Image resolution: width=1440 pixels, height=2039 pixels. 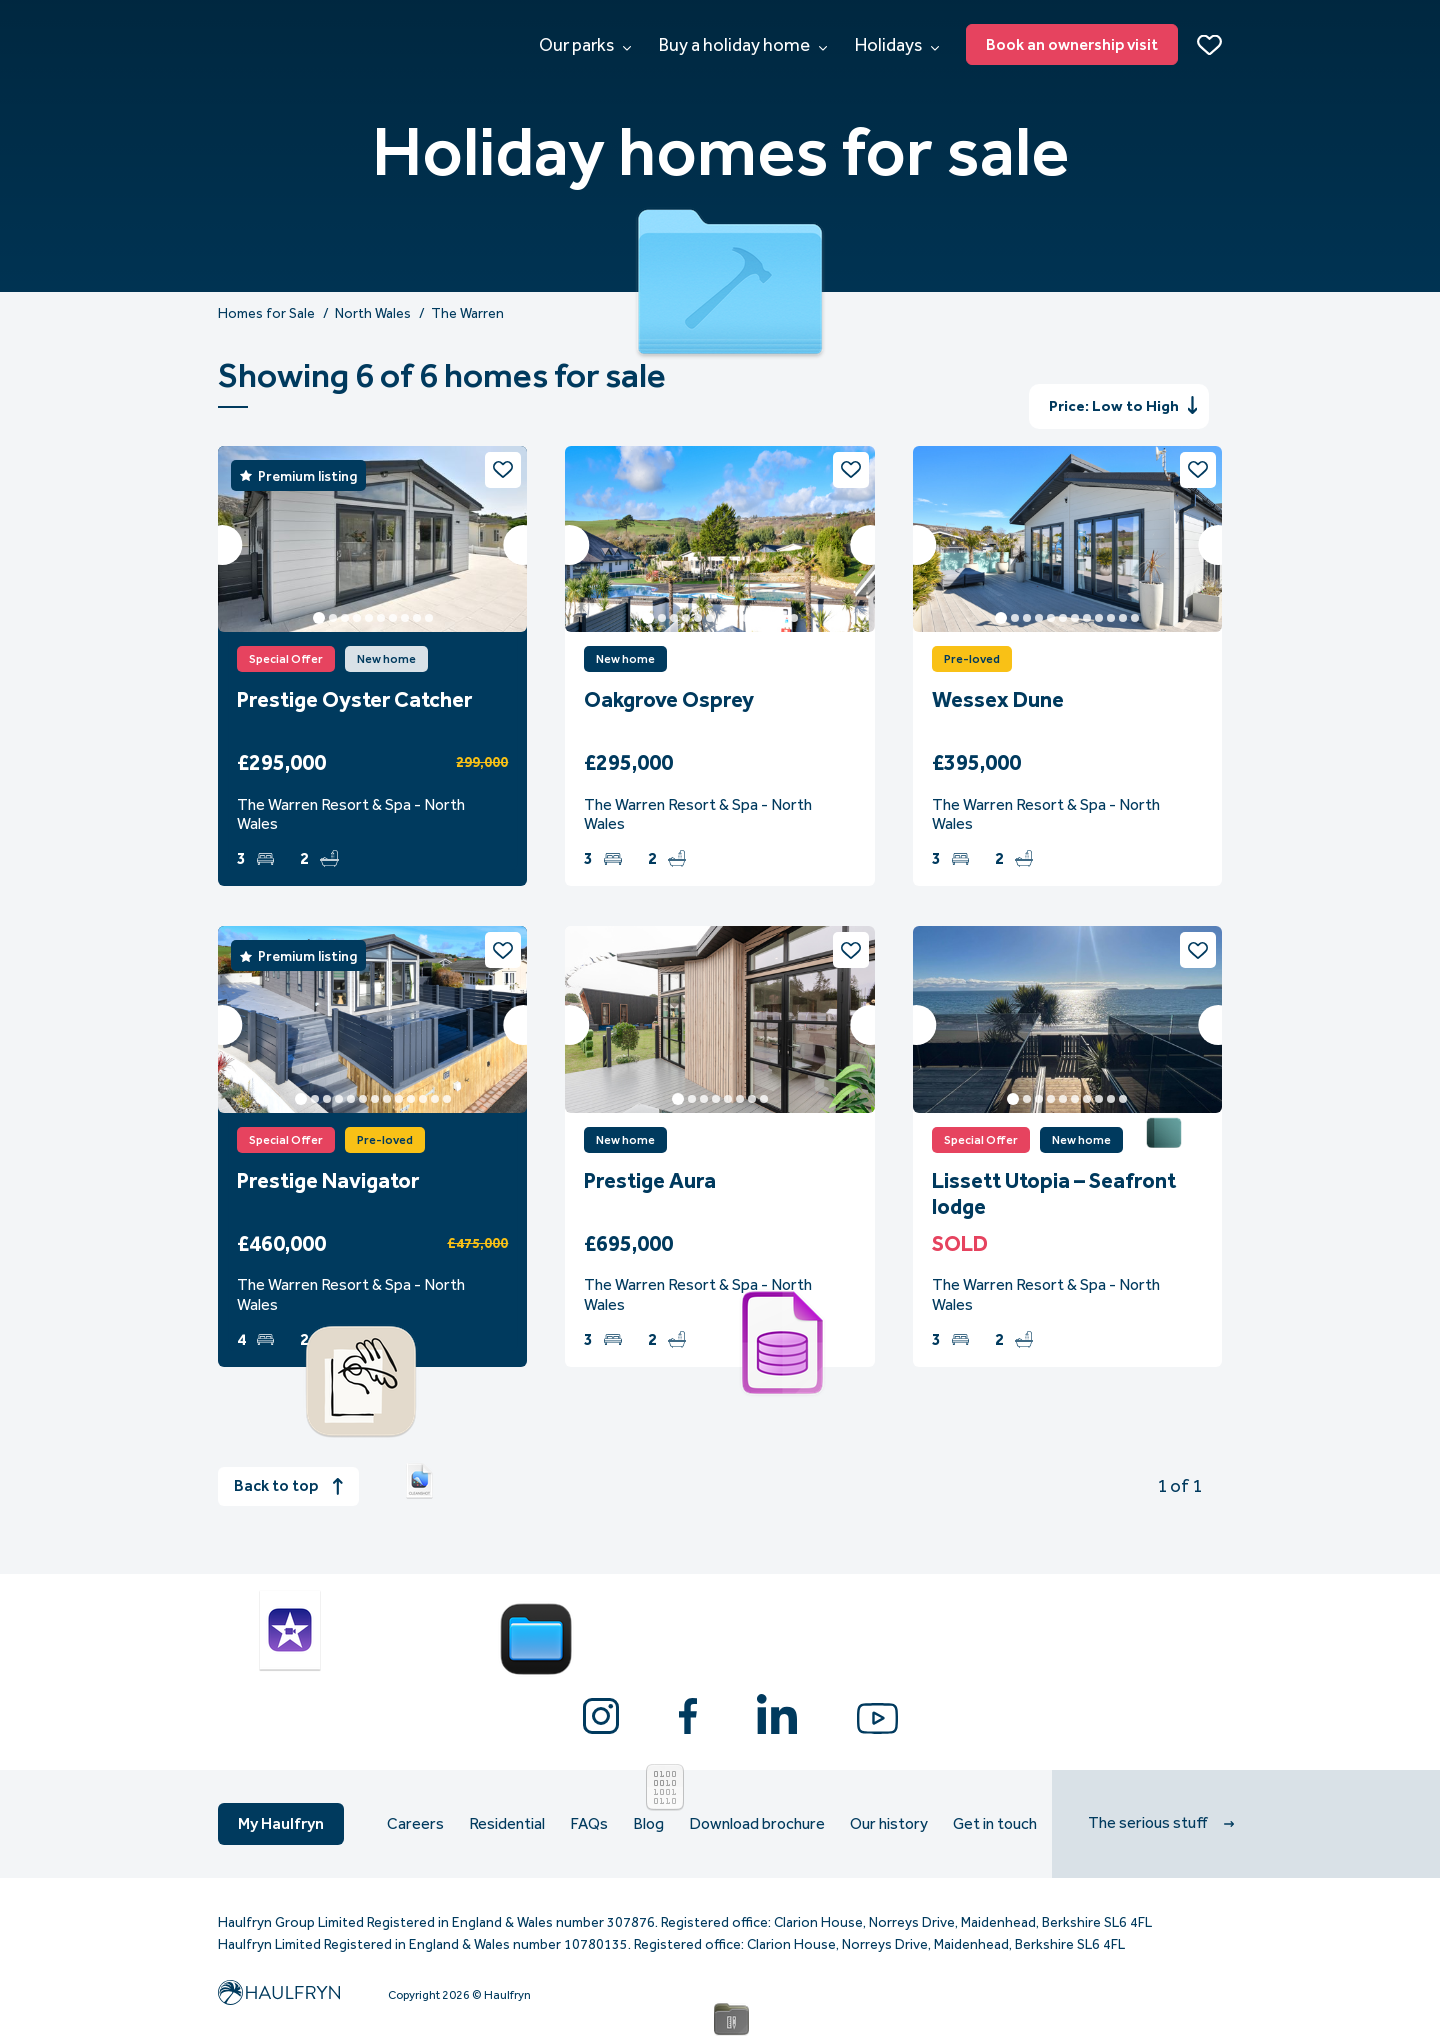 What do you see at coordinates (536, 1639) in the screenshot?
I see `open the files app` at bounding box center [536, 1639].